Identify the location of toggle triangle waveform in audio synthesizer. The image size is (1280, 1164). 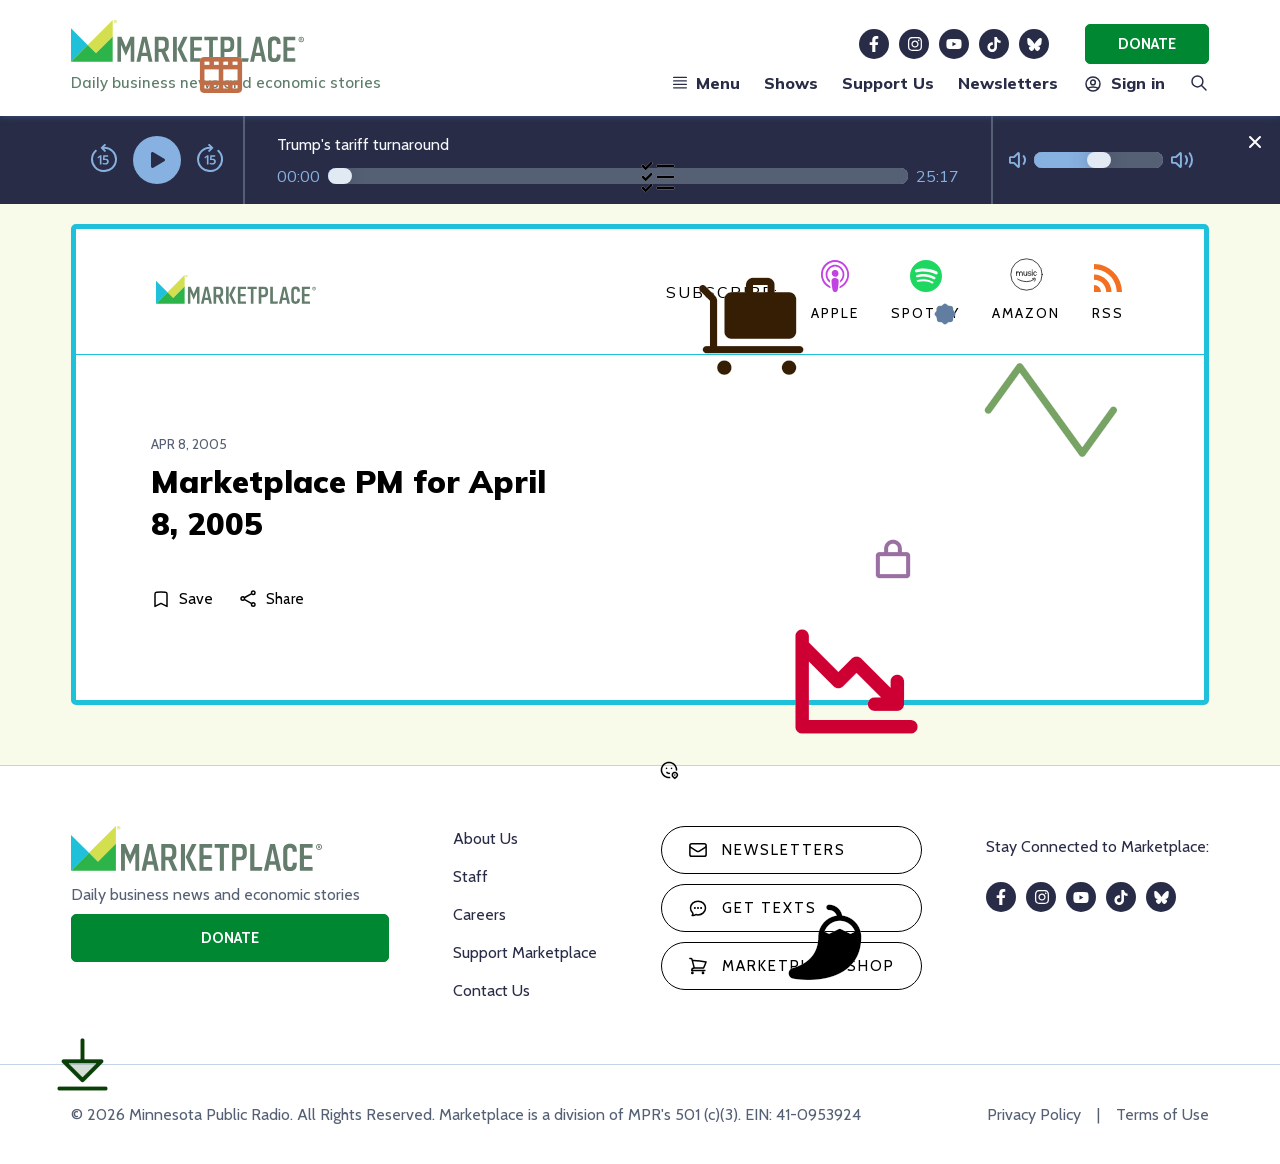
(1051, 410).